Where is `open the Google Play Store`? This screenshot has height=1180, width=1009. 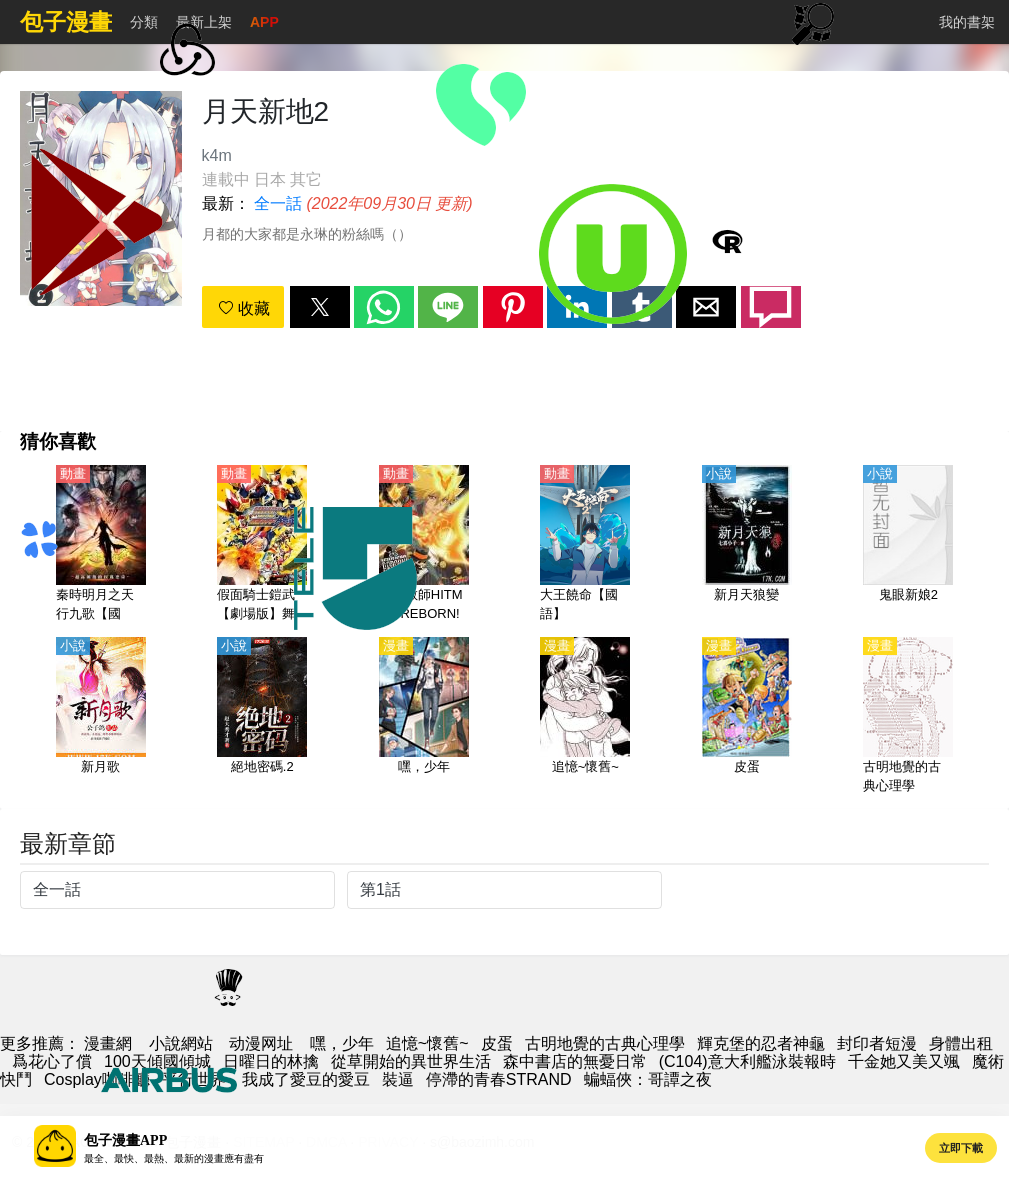
open the Google Play Store is located at coordinates (97, 222).